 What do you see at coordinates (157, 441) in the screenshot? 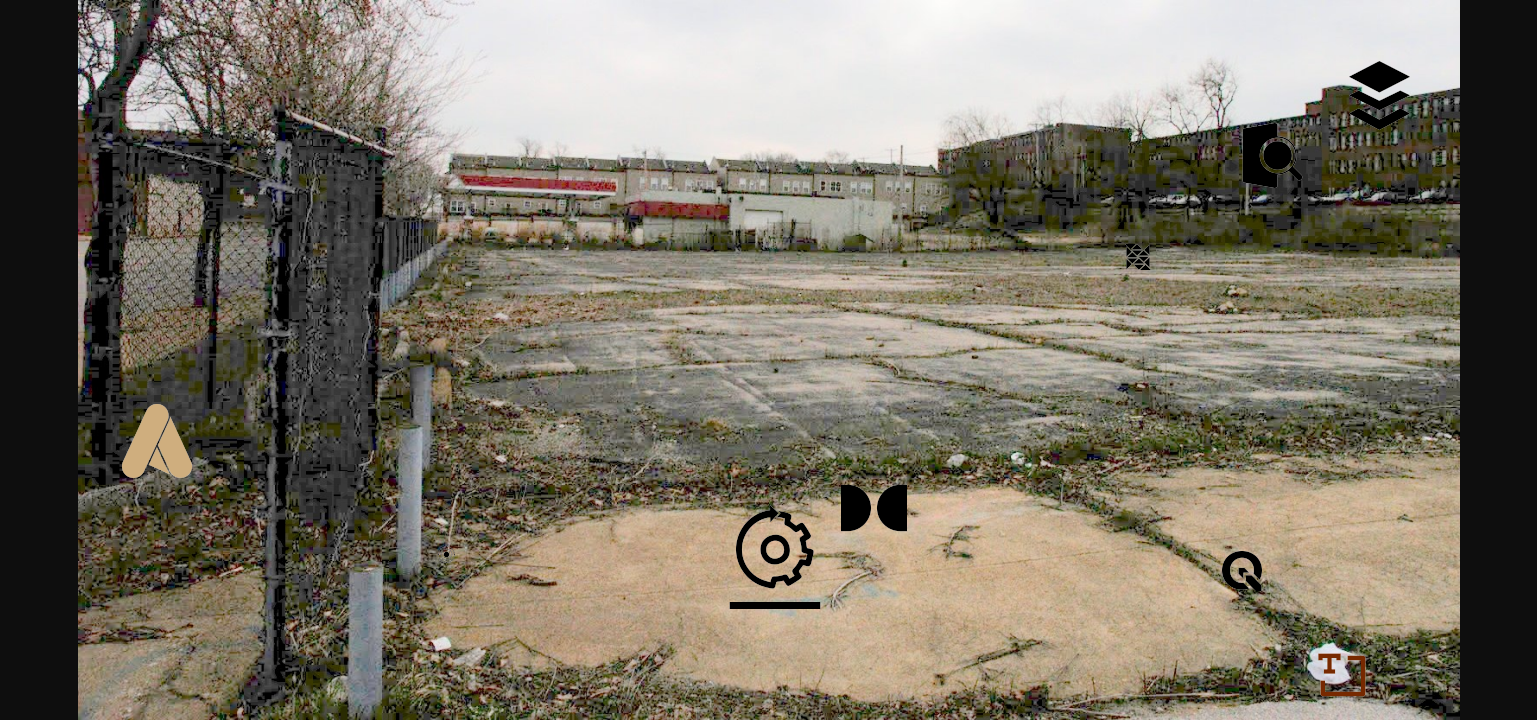
I see `Eclipse Adoptium logo` at bounding box center [157, 441].